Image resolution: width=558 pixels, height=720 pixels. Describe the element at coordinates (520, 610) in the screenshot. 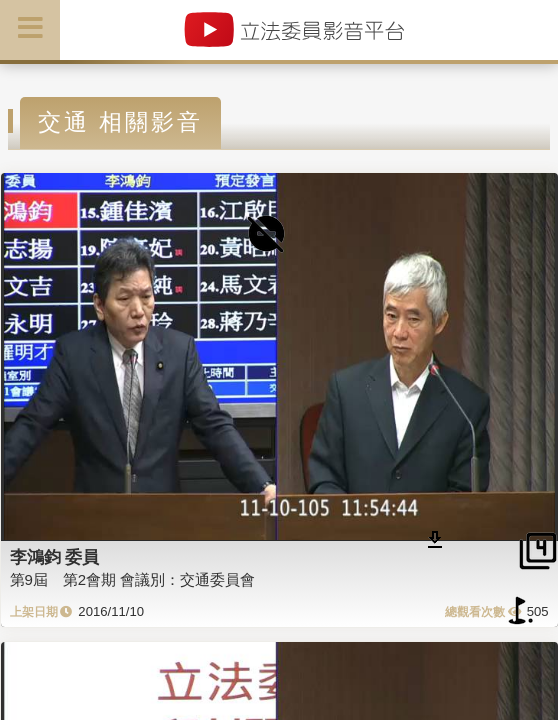

I see `view nearby golf courses` at that location.